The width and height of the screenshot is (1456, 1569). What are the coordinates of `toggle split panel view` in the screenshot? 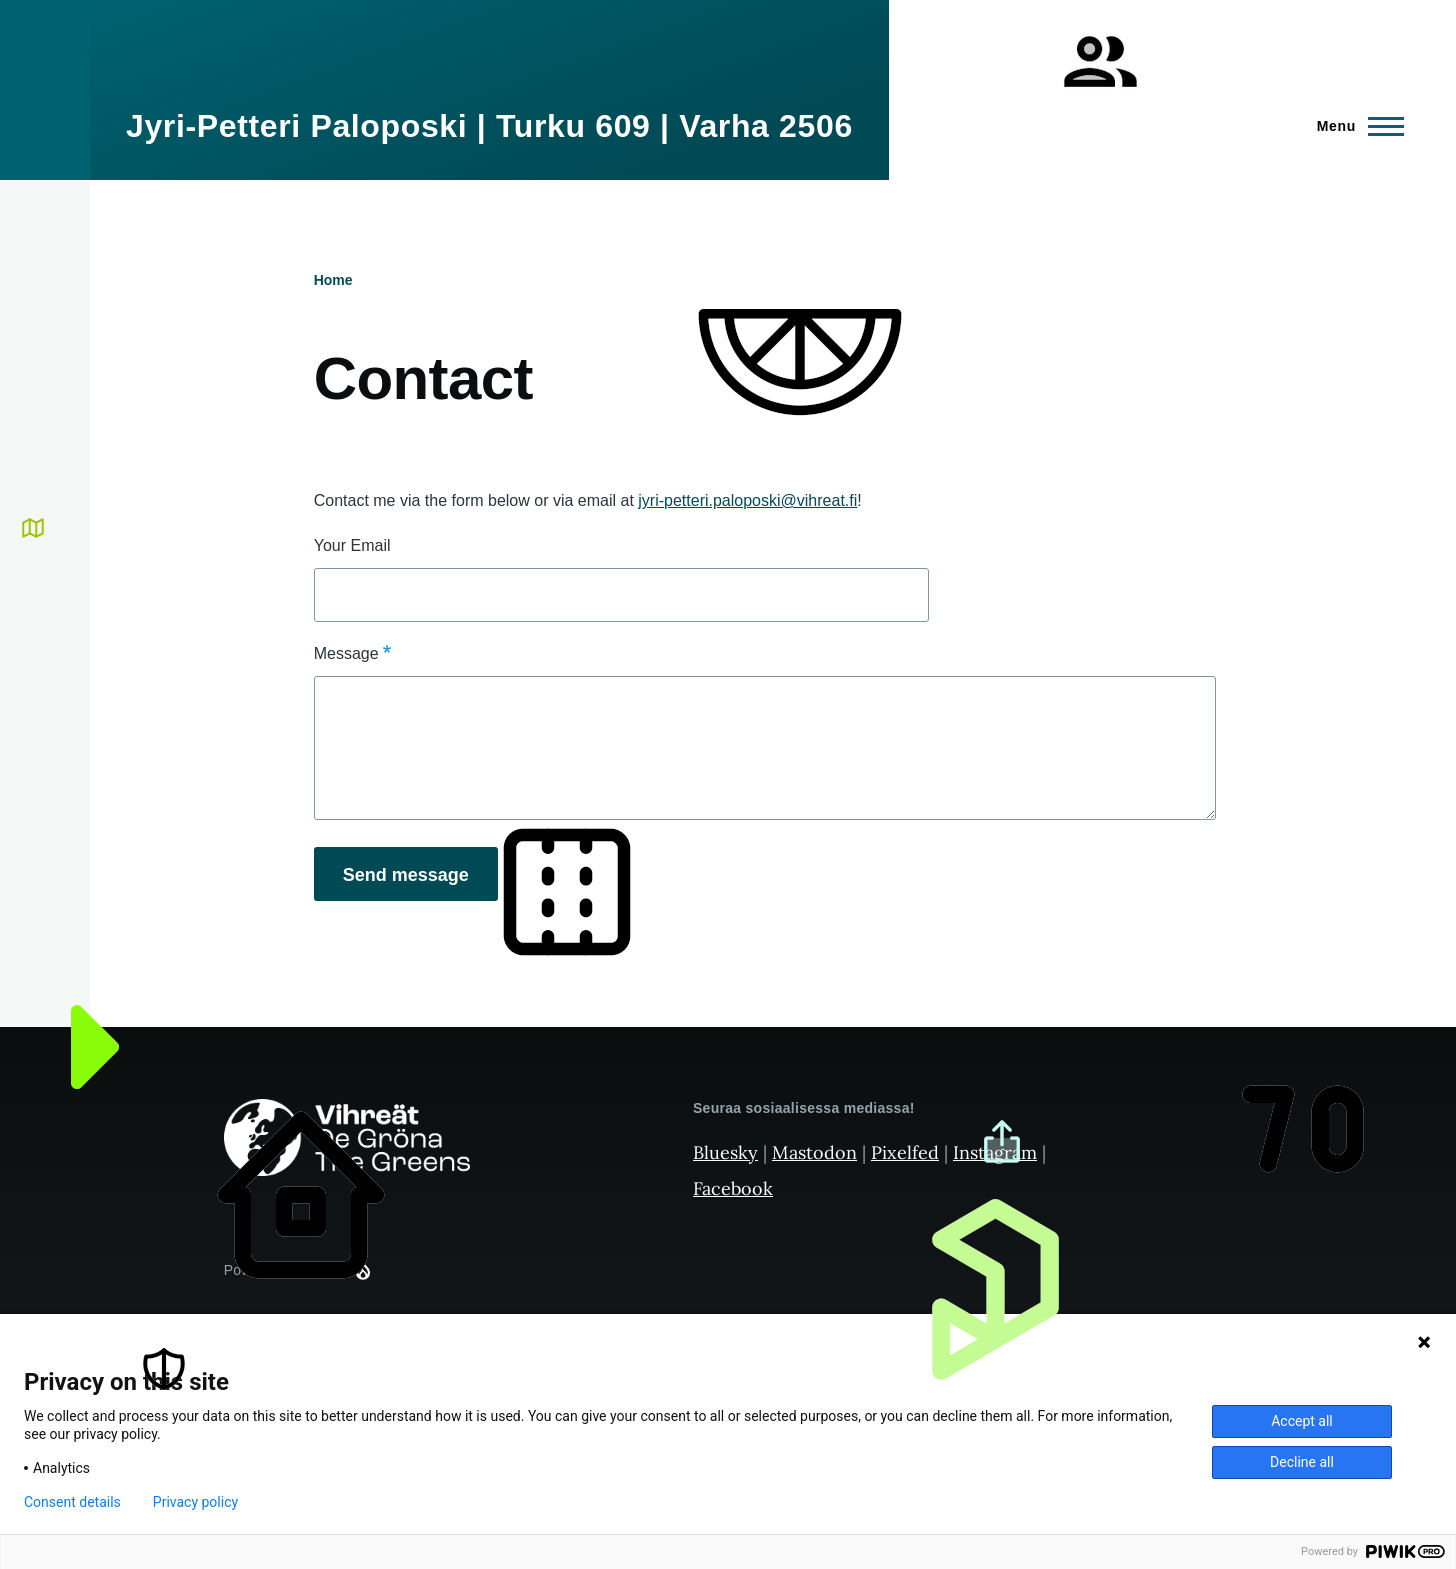 It's located at (567, 892).